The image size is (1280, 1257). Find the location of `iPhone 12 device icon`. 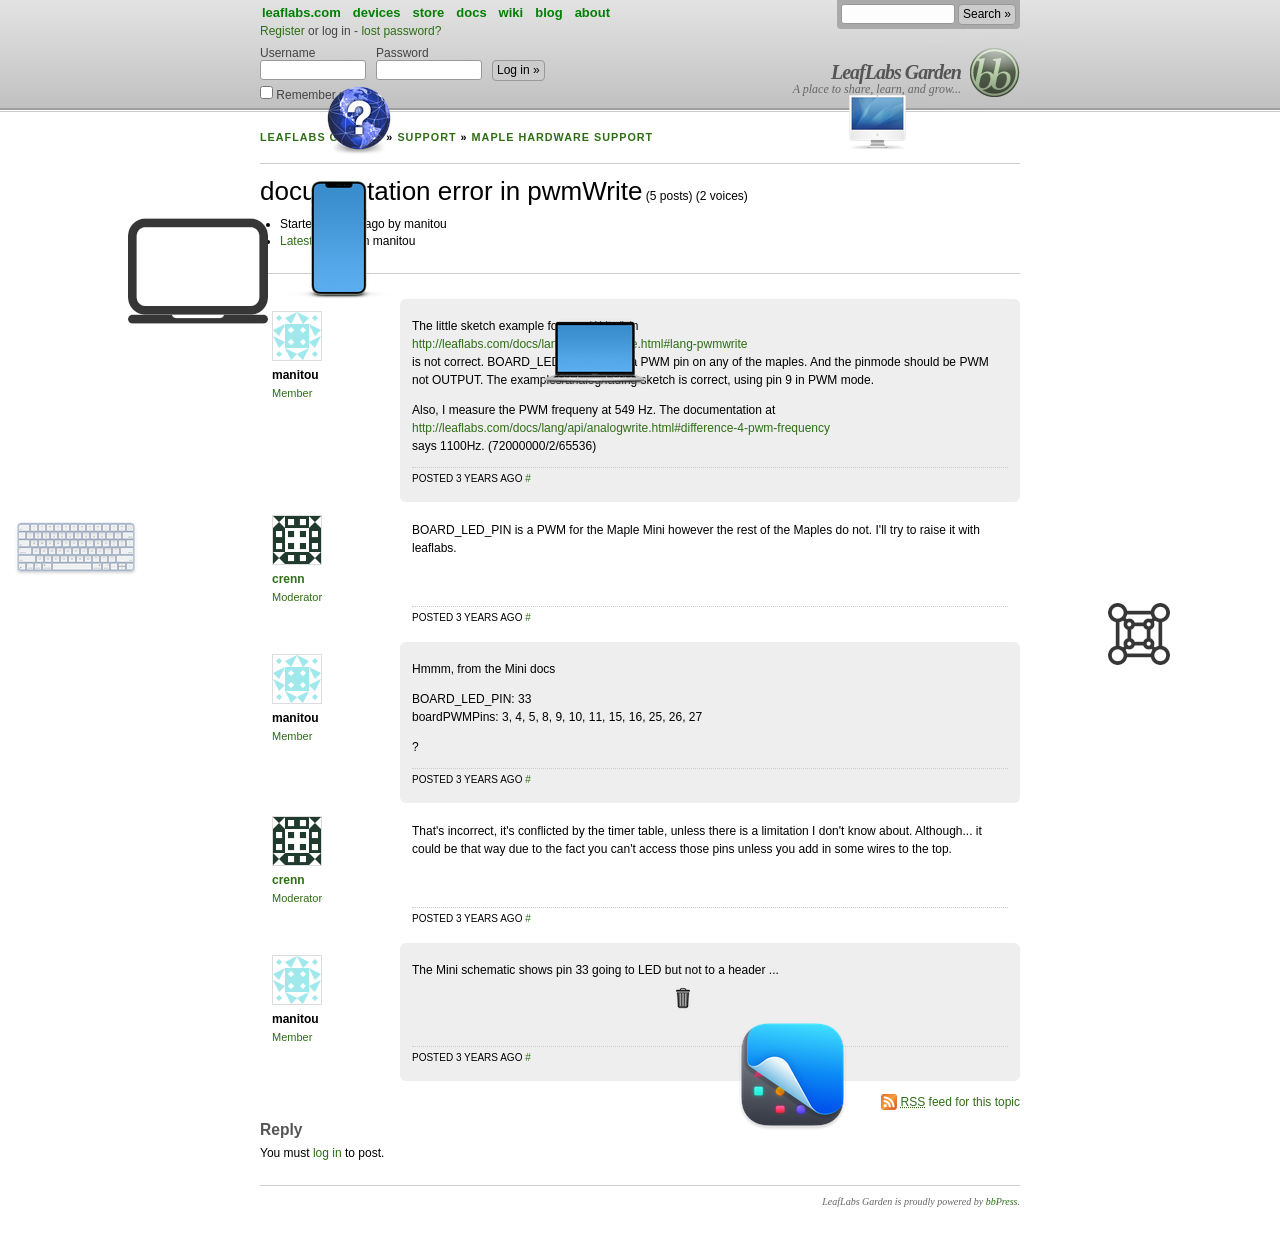

iPhone 12 device icon is located at coordinates (339, 240).